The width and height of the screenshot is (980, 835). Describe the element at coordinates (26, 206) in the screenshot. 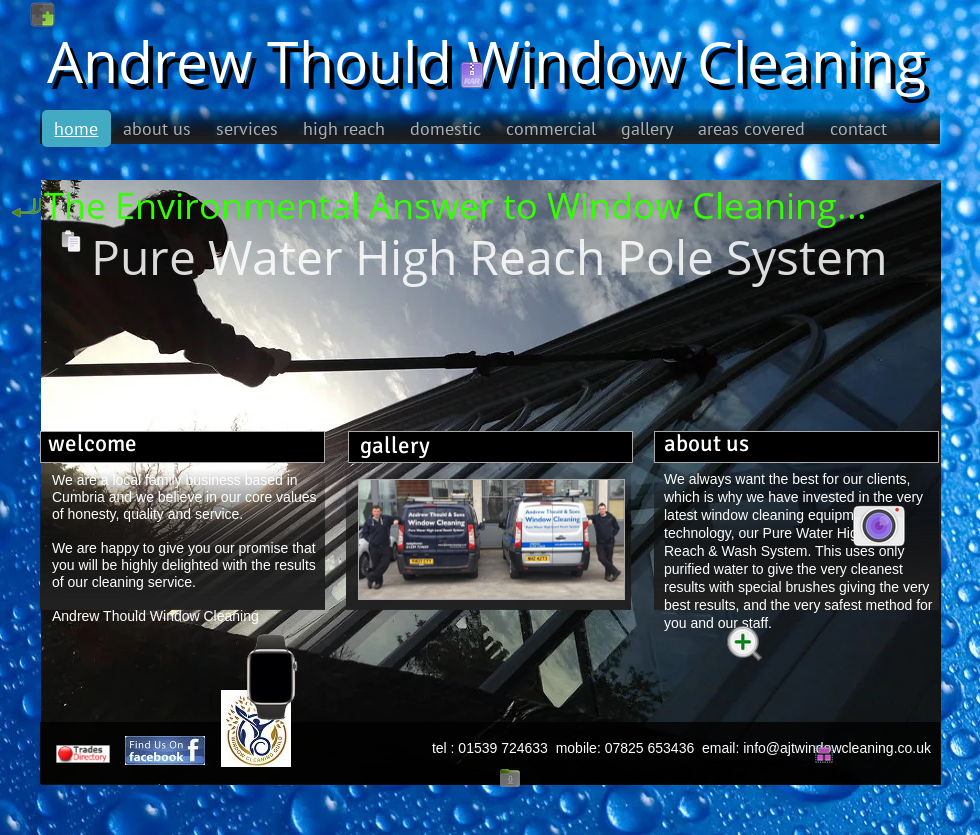

I see `reply to all recipients of an email` at that location.